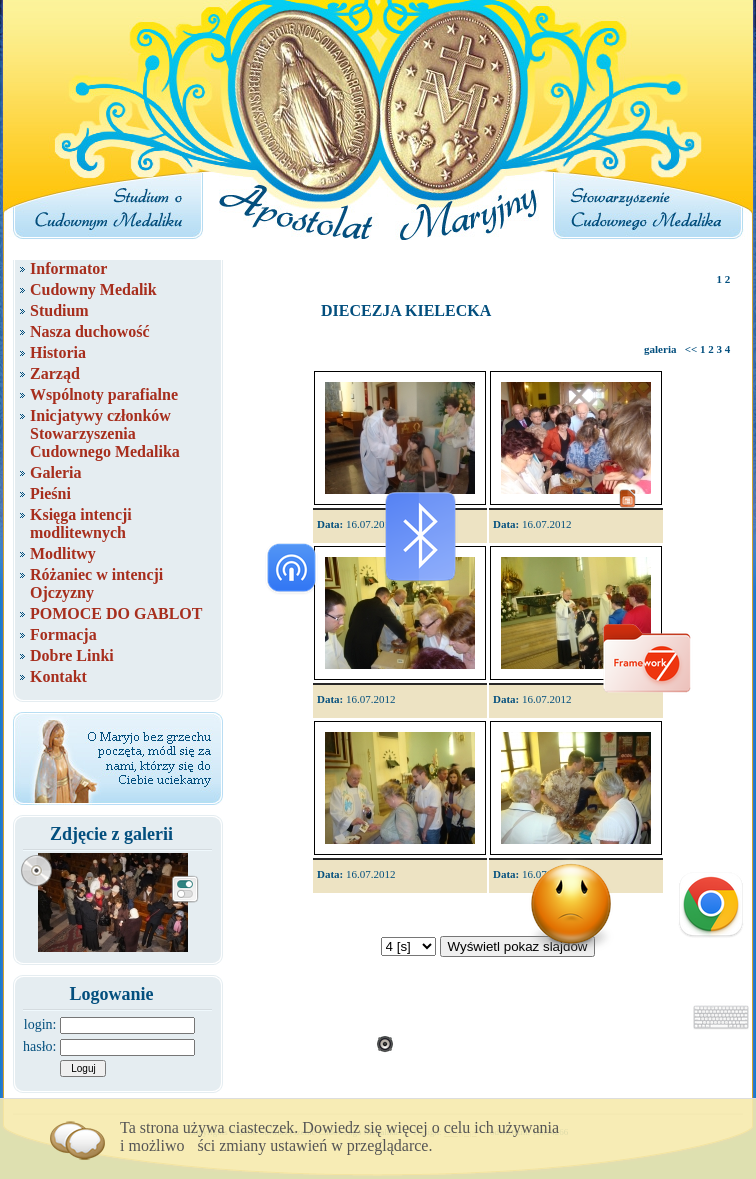 The height and width of the screenshot is (1179, 756). Describe the element at coordinates (721, 1017) in the screenshot. I see `connect a bluetooth keyboard` at that location.